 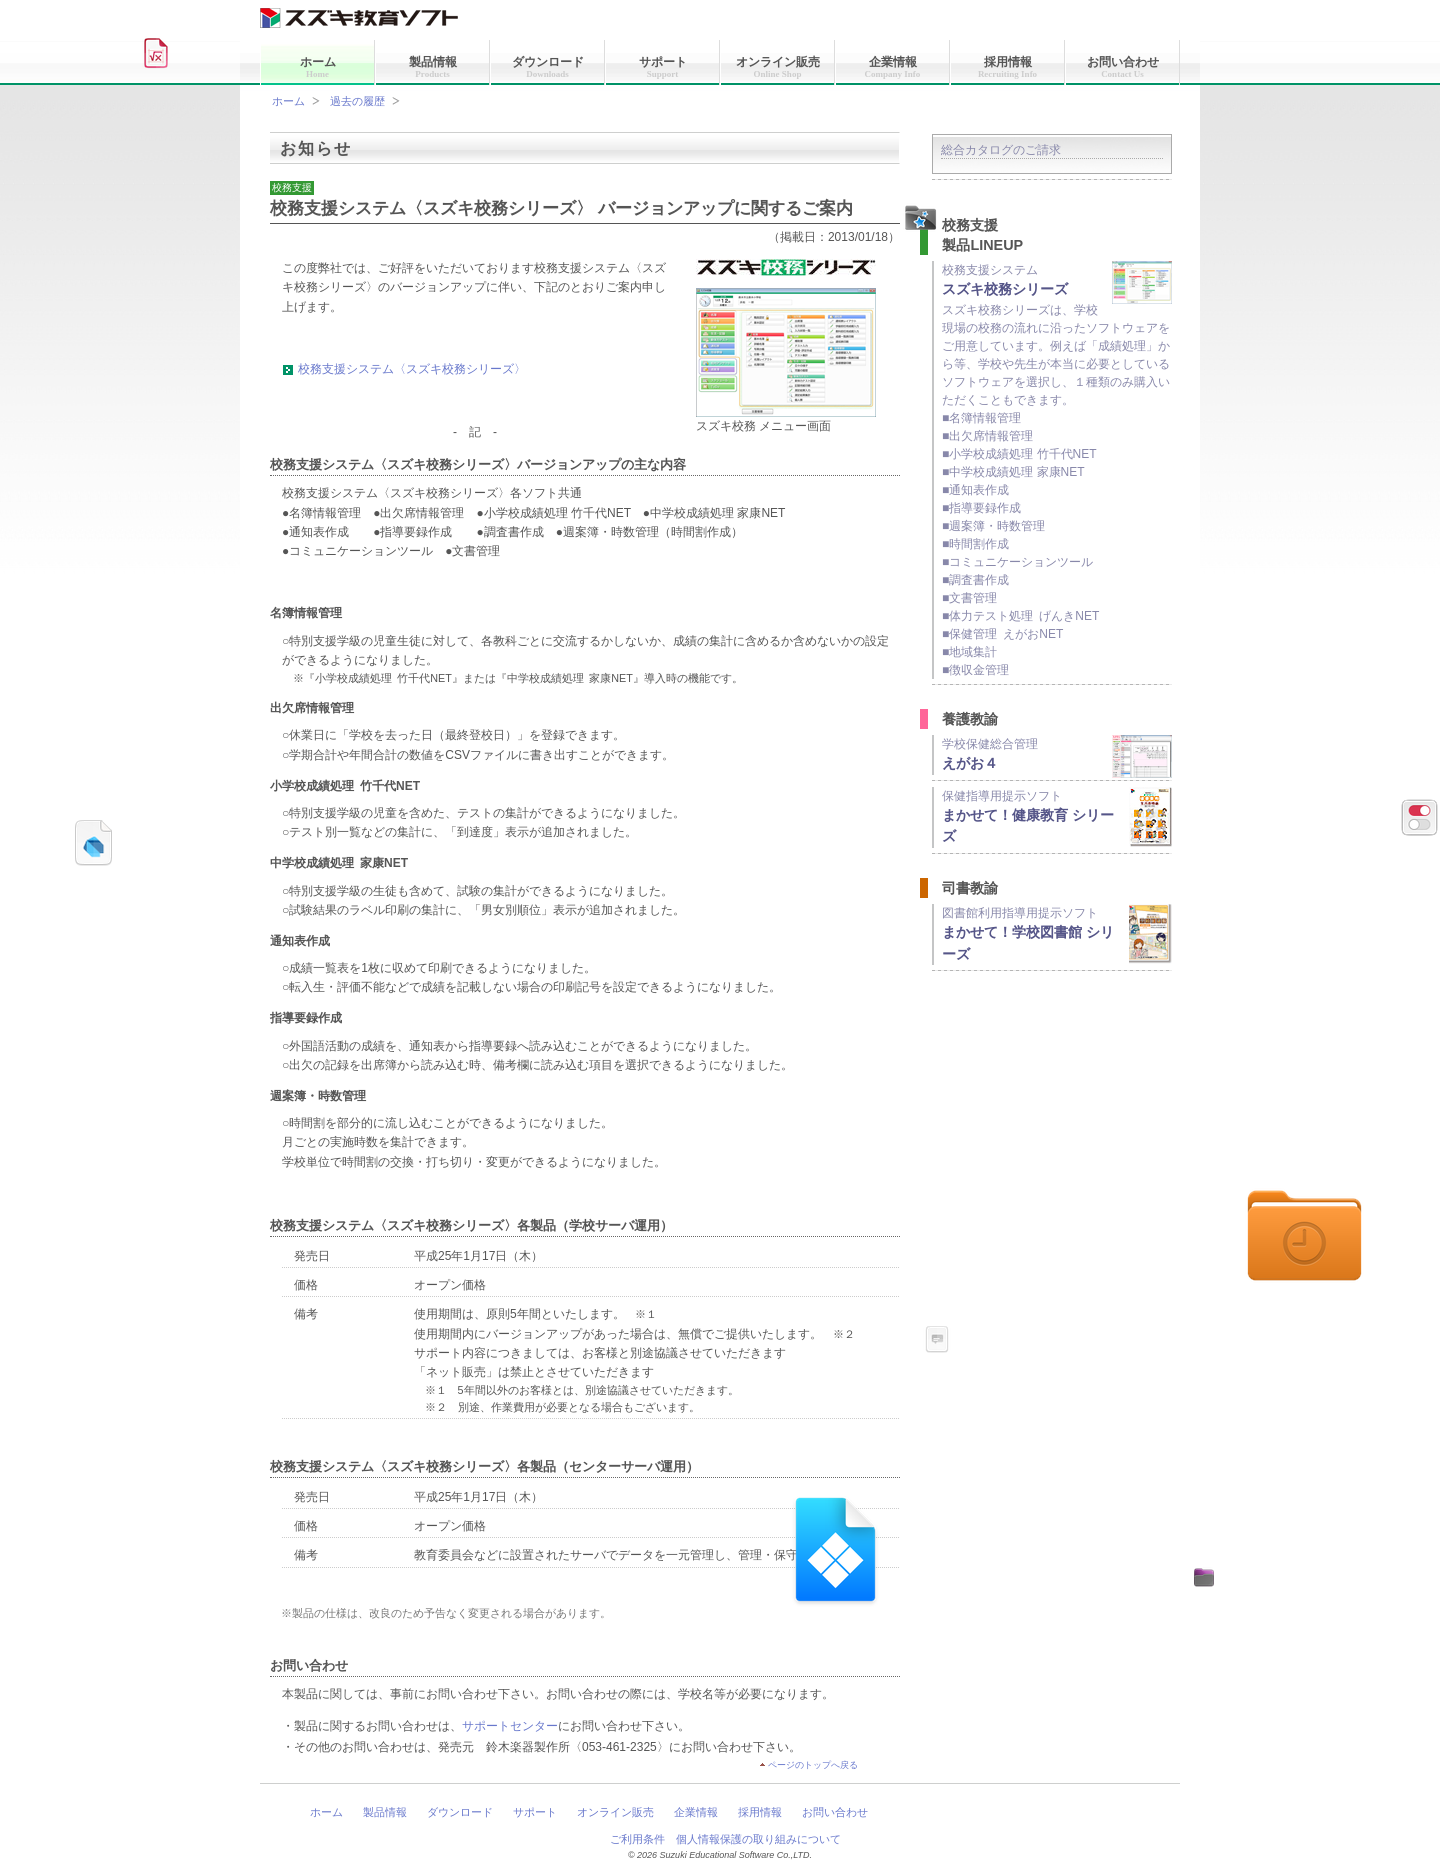 What do you see at coordinates (1204, 1577) in the screenshot?
I see `drop files here to move them into this folder` at bounding box center [1204, 1577].